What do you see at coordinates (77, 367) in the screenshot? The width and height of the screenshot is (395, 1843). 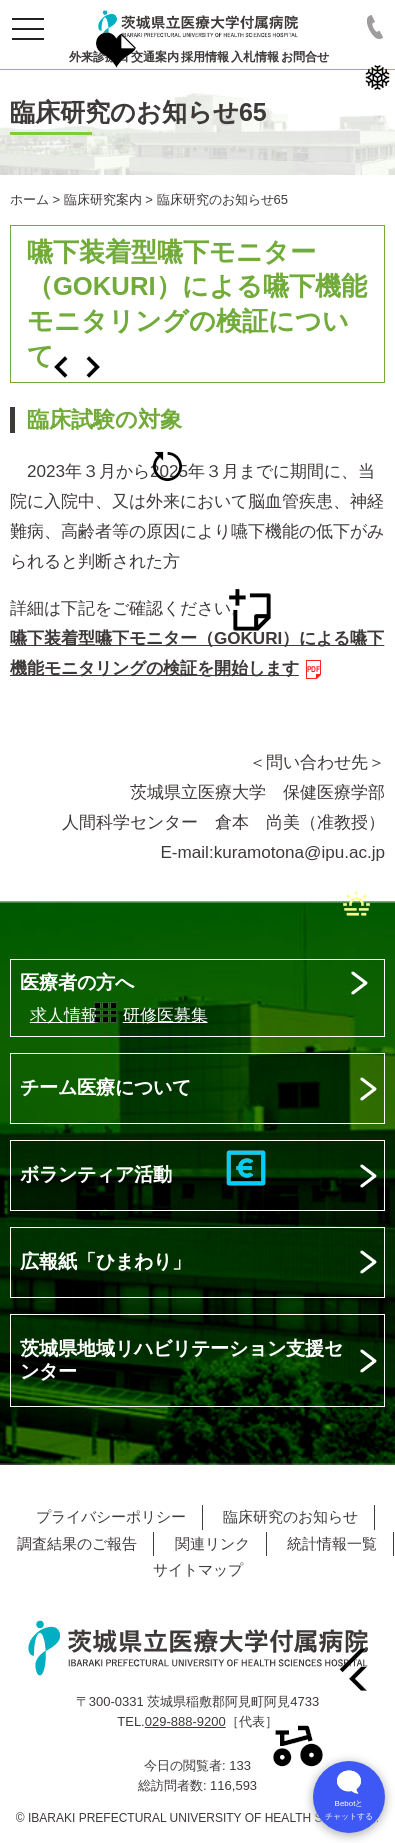 I see `view or edit source code` at bounding box center [77, 367].